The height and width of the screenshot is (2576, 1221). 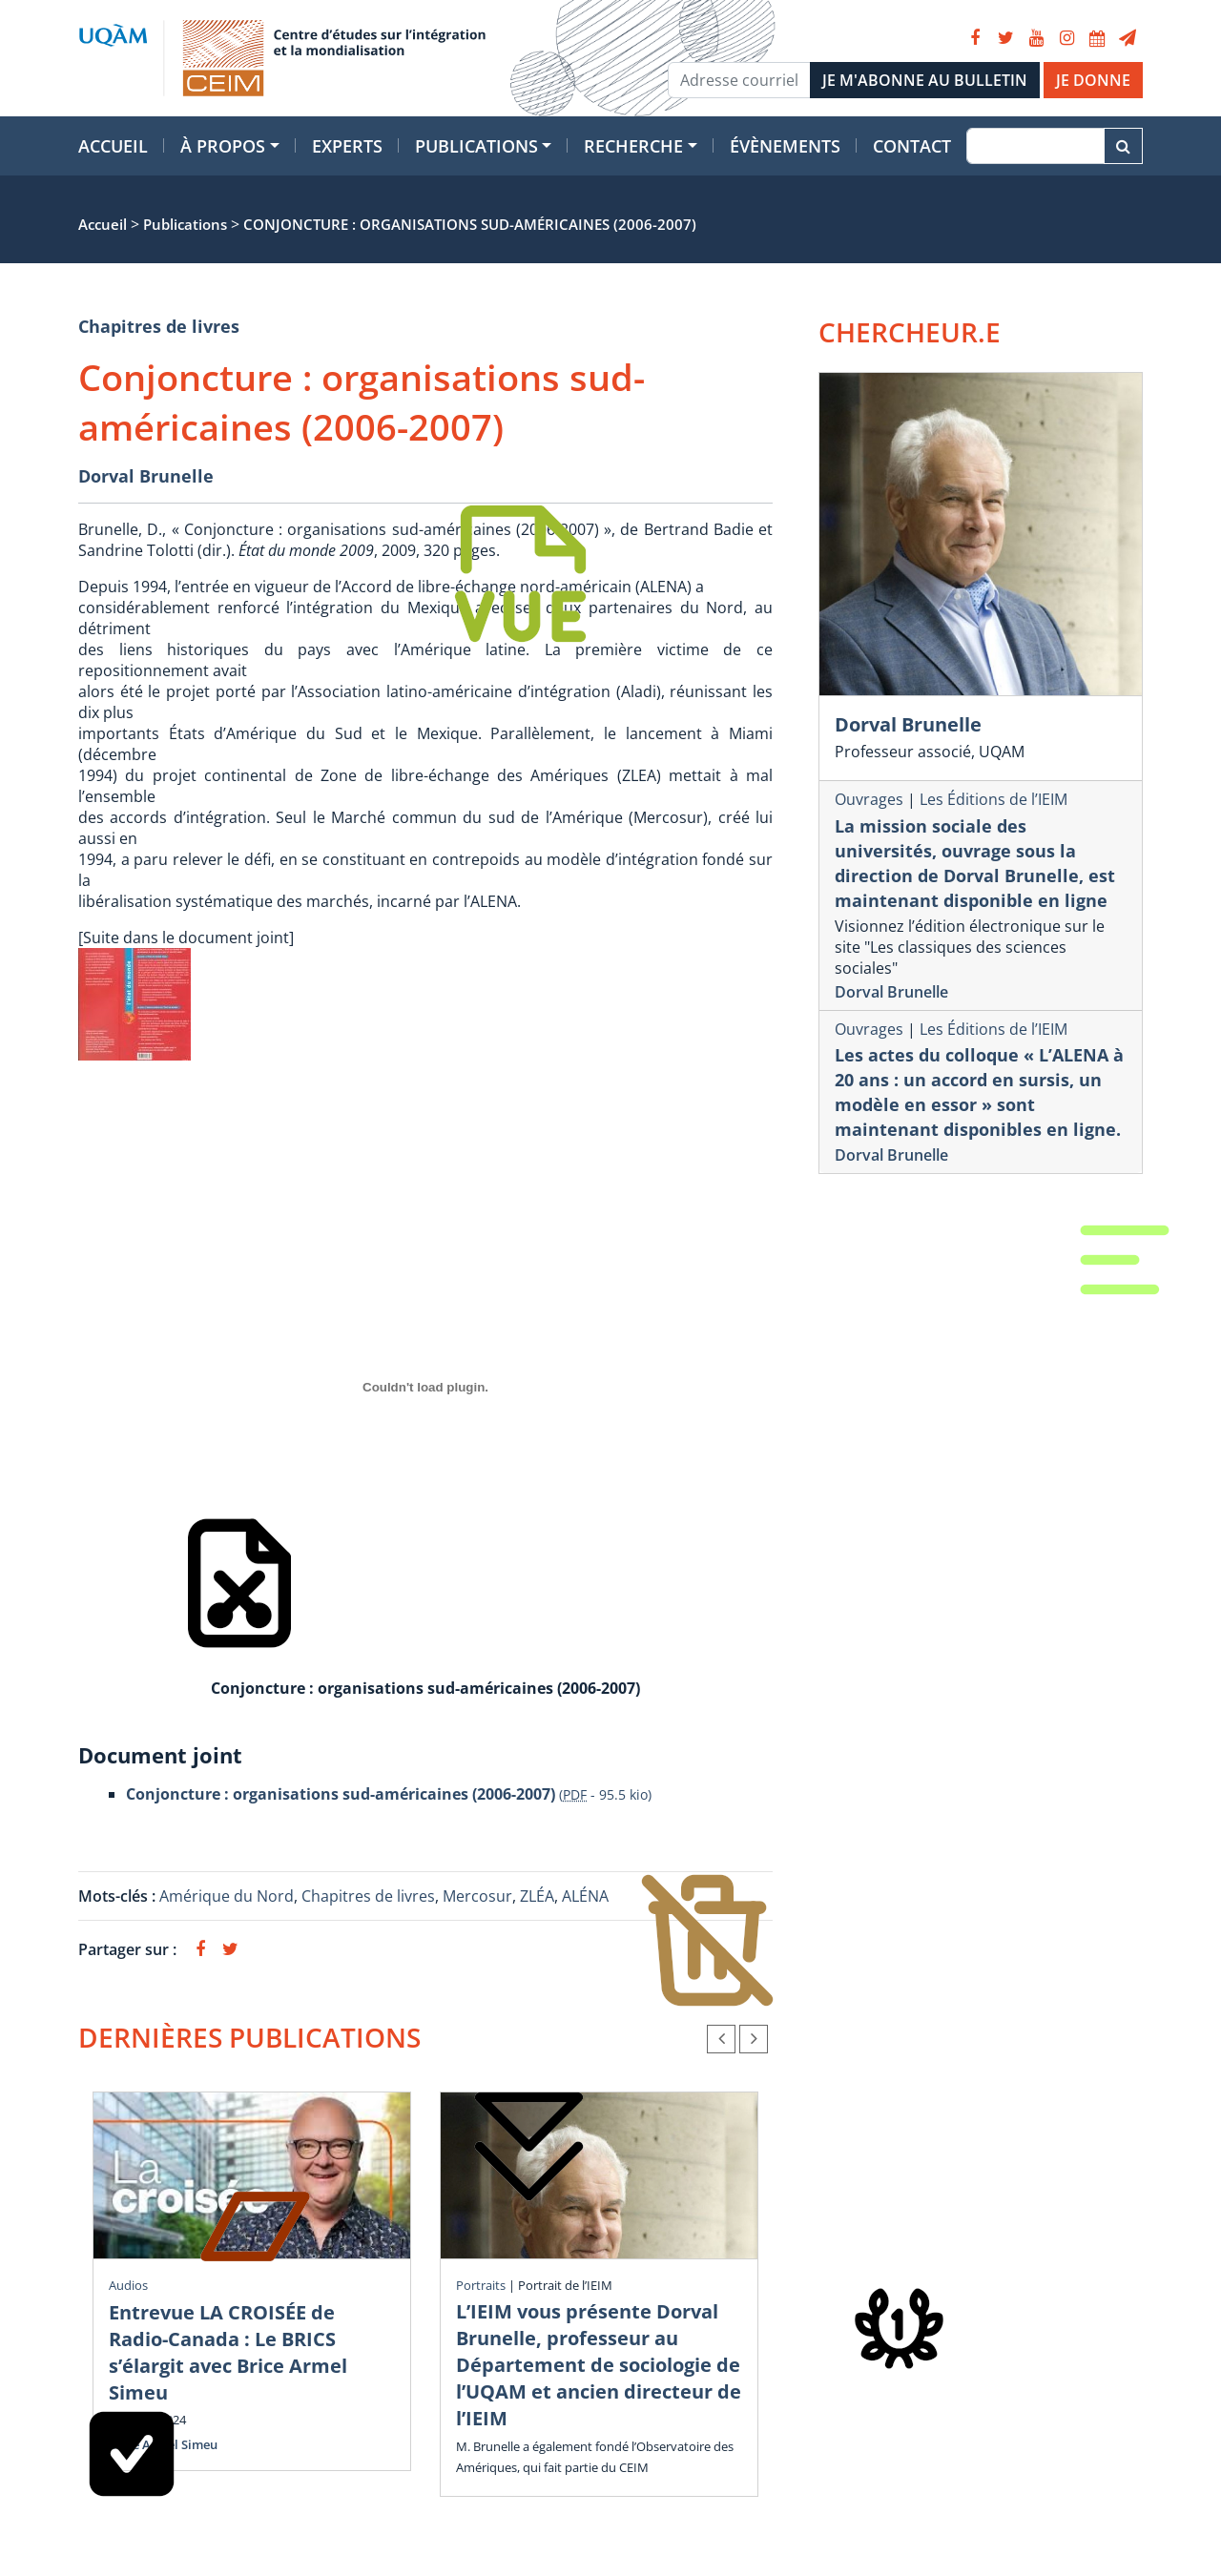 What do you see at coordinates (707, 1940) in the screenshot?
I see `delete function is disabled or unavailable` at bounding box center [707, 1940].